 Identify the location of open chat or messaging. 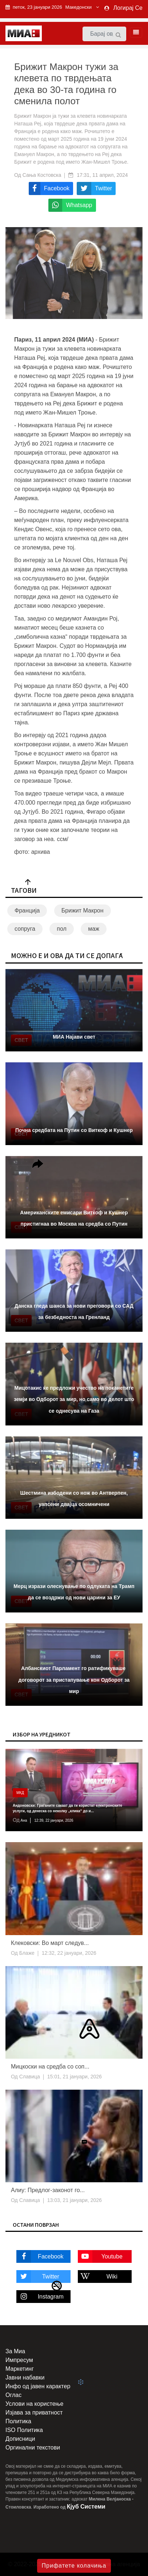
(84, 2142).